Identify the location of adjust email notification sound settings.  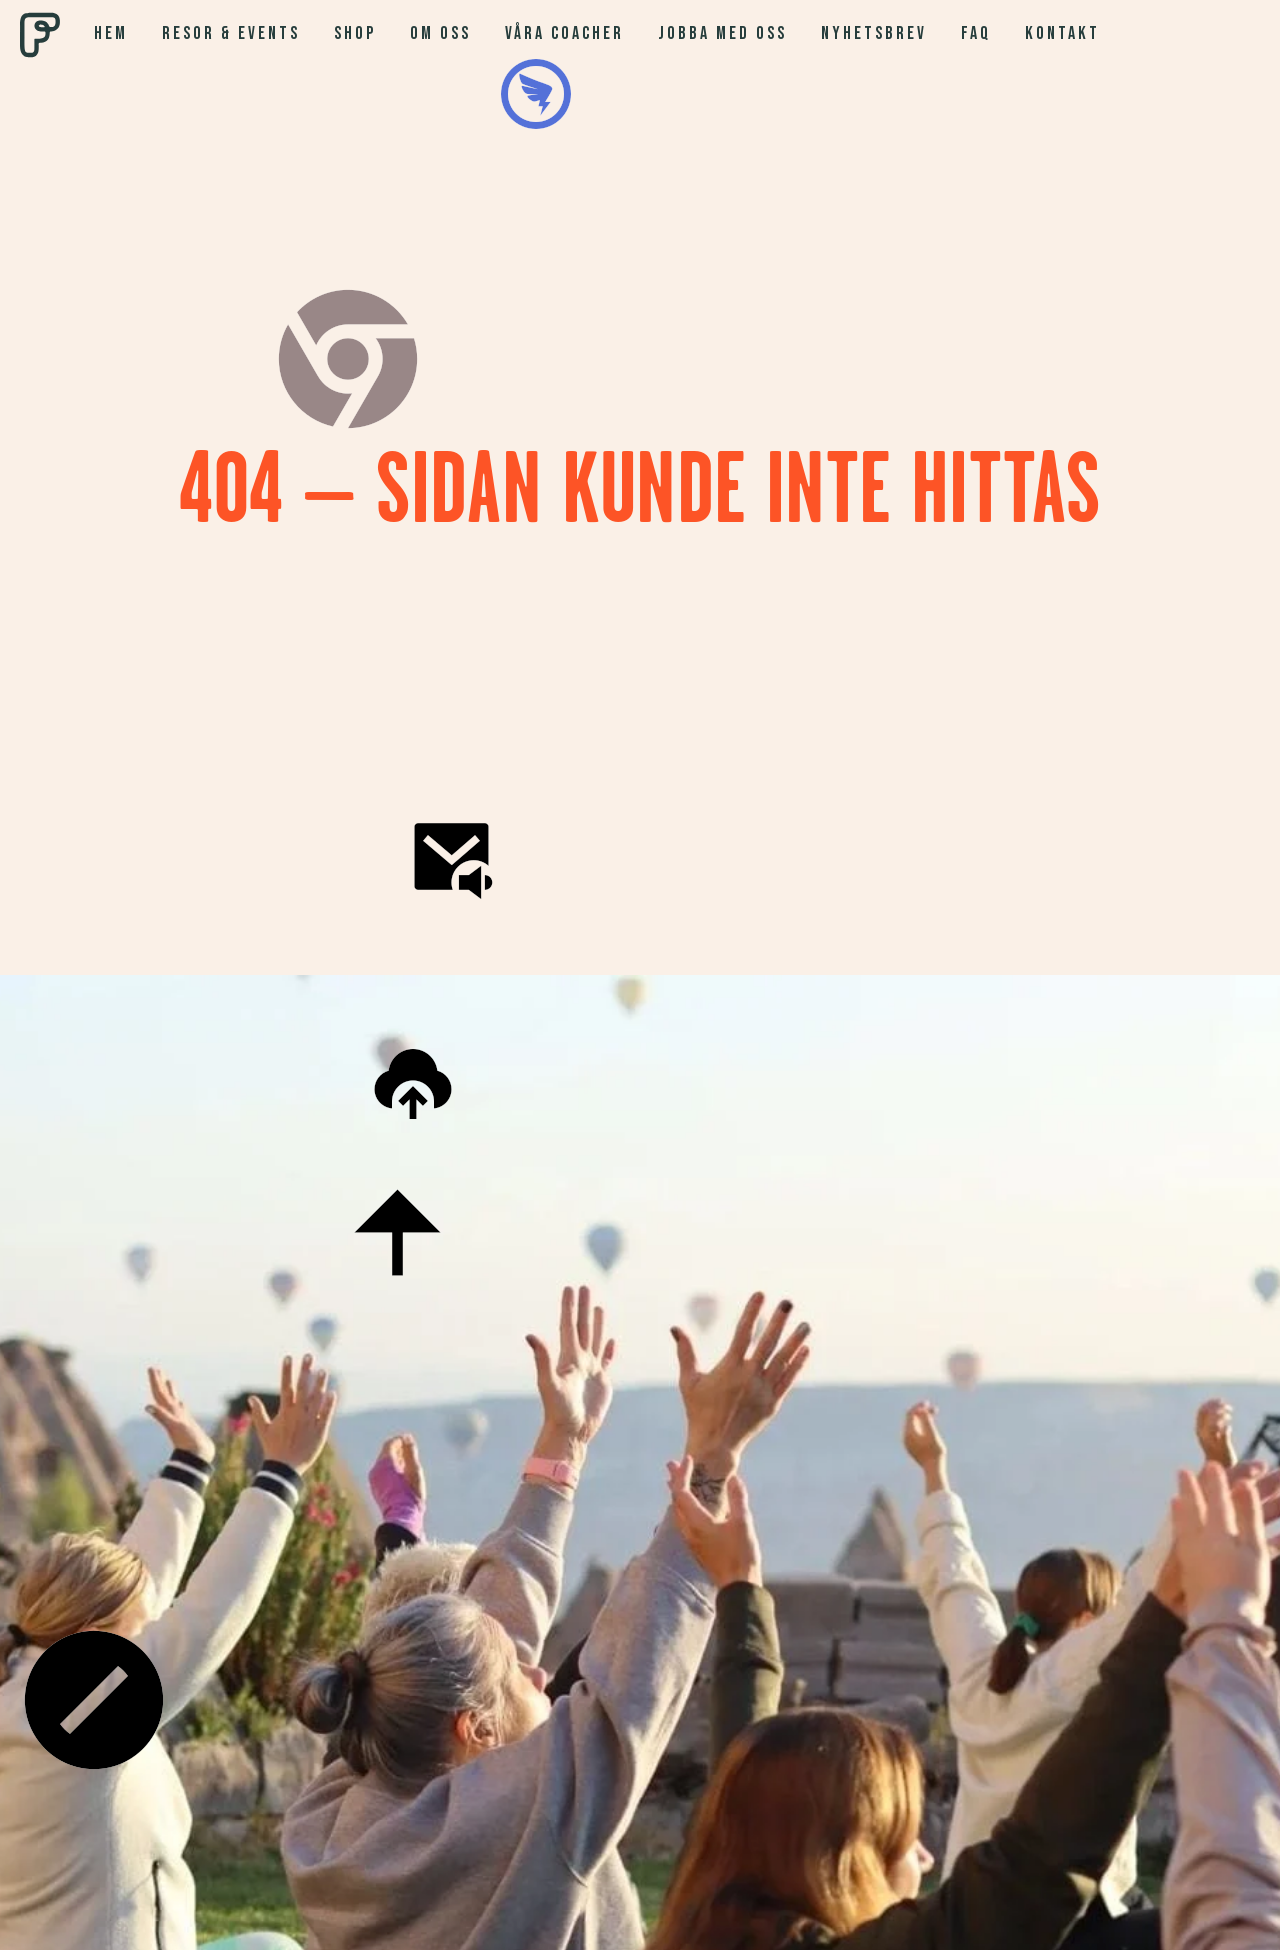
(451, 856).